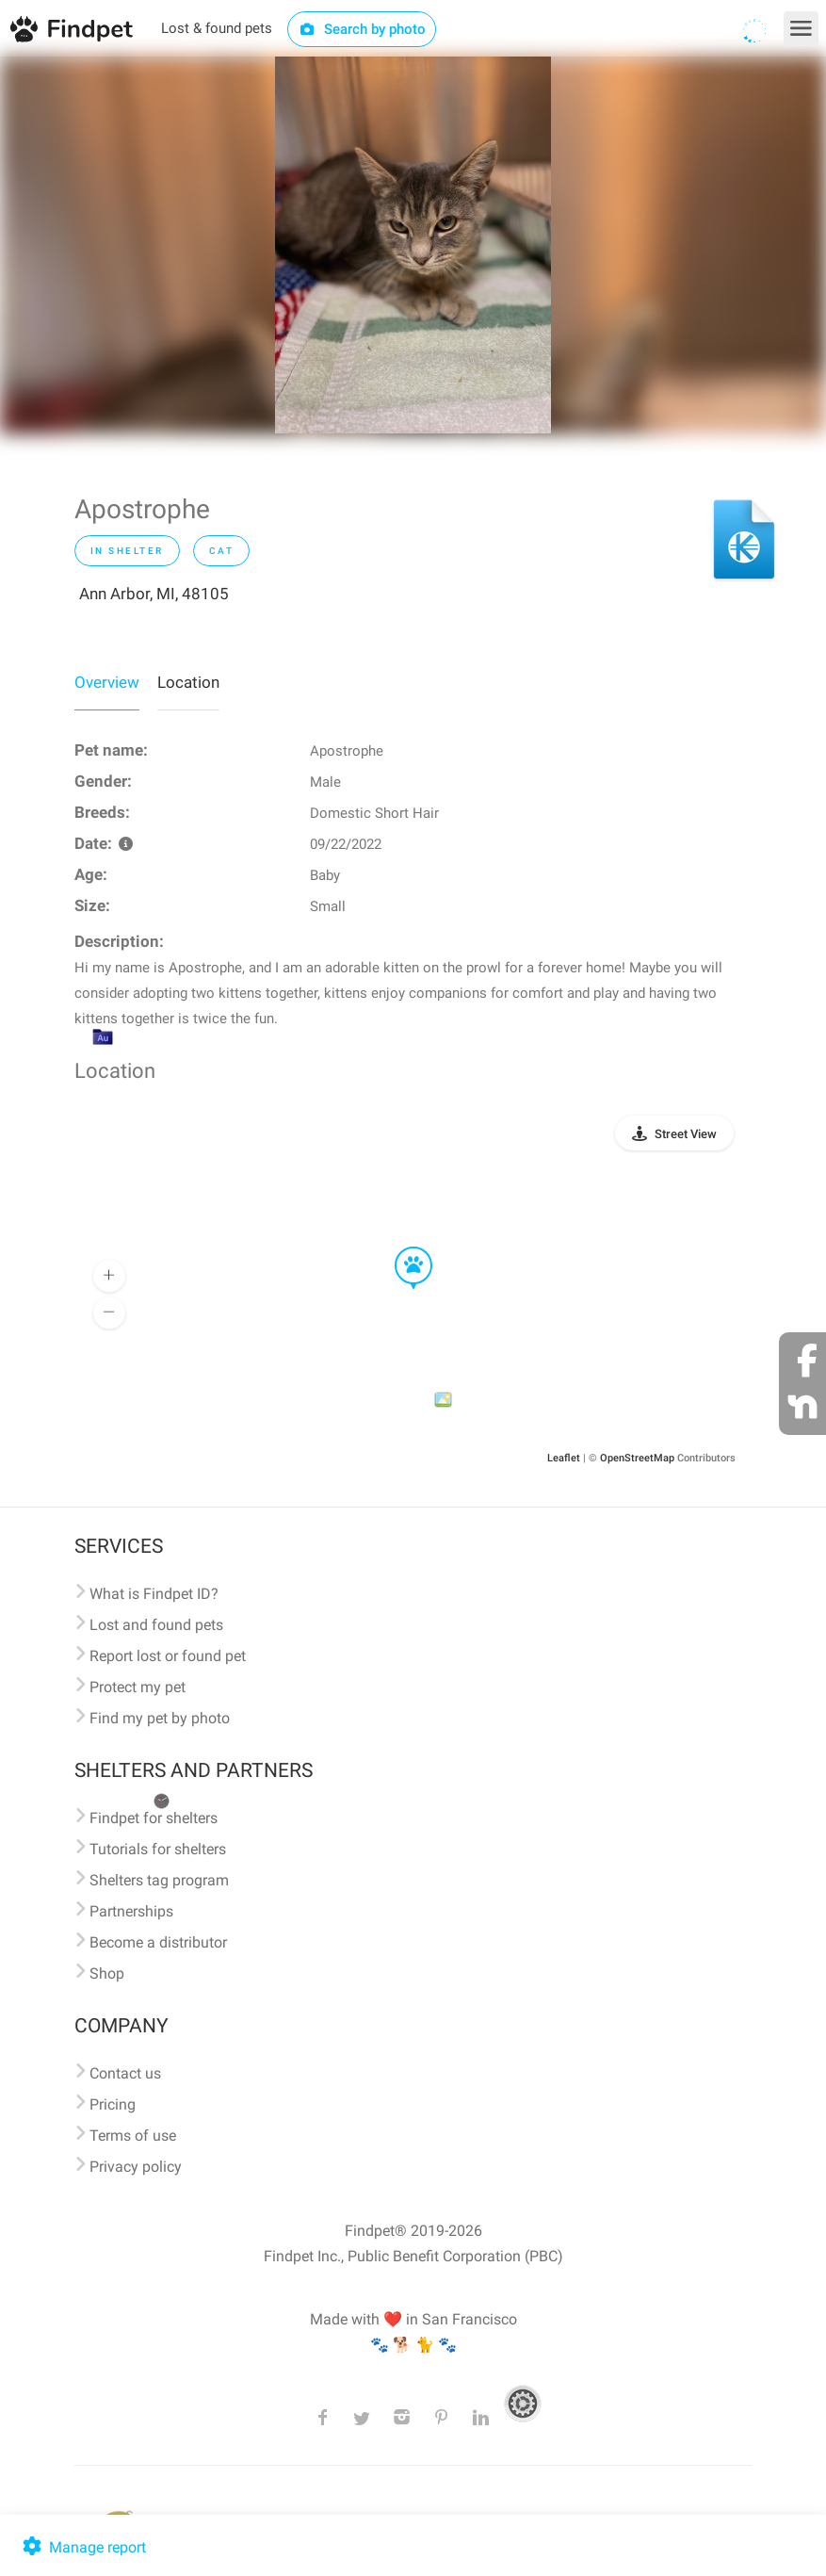 The image size is (826, 2576). Describe the element at coordinates (744, 541) in the screenshot. I see `open a KMyMoney financial data file` at that location.